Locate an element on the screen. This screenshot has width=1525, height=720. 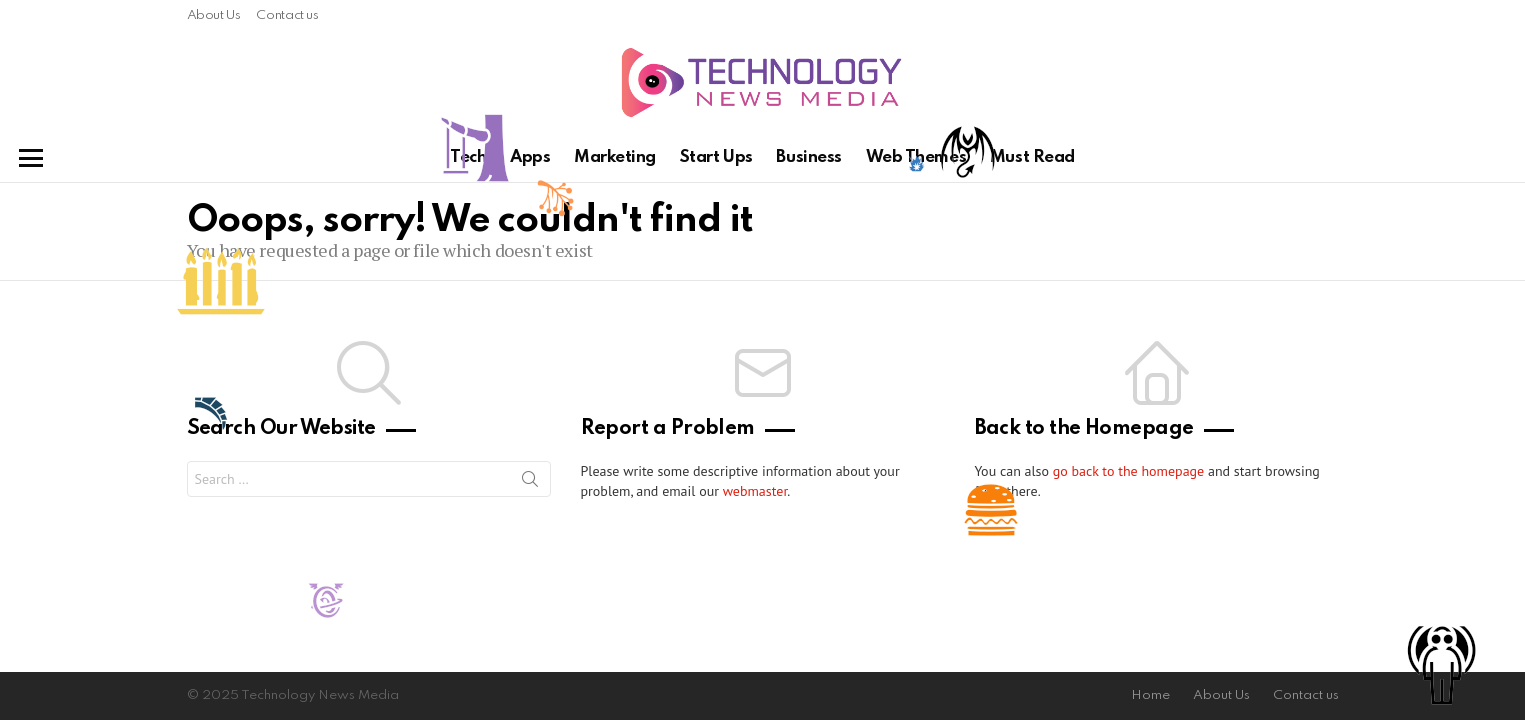
food or restaurant category is located at coordinates (991, 510).